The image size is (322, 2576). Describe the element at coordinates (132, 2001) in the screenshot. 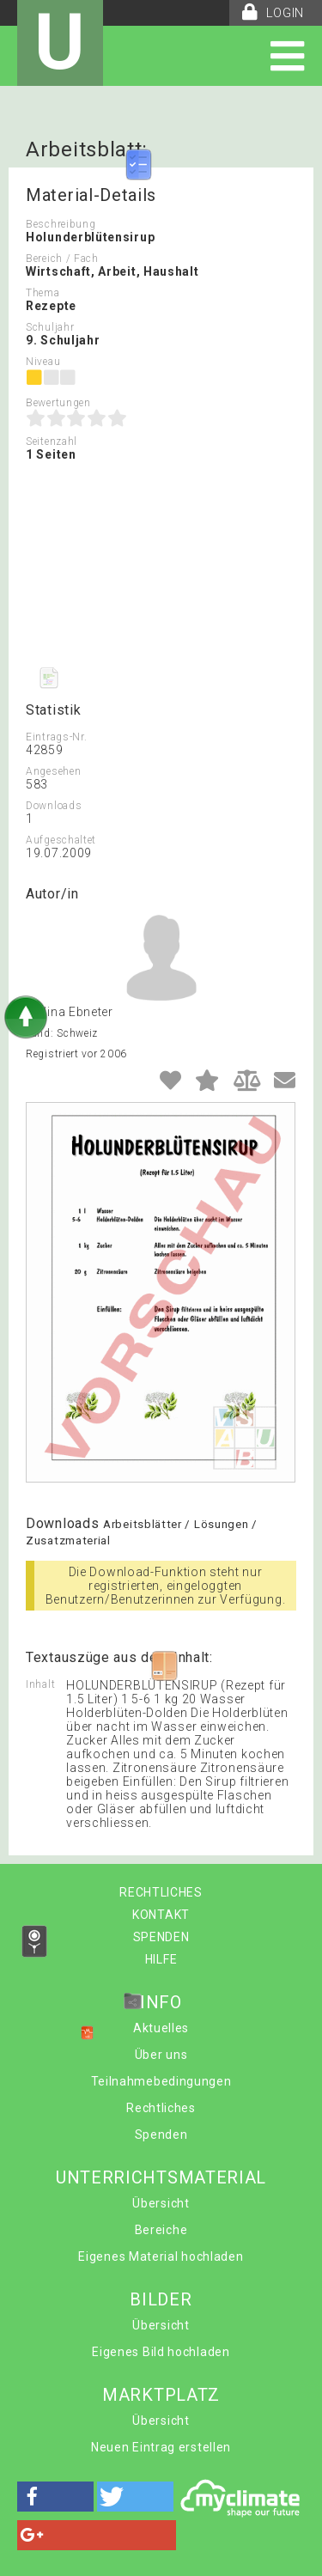

I see `open your public shared folder` at that location.